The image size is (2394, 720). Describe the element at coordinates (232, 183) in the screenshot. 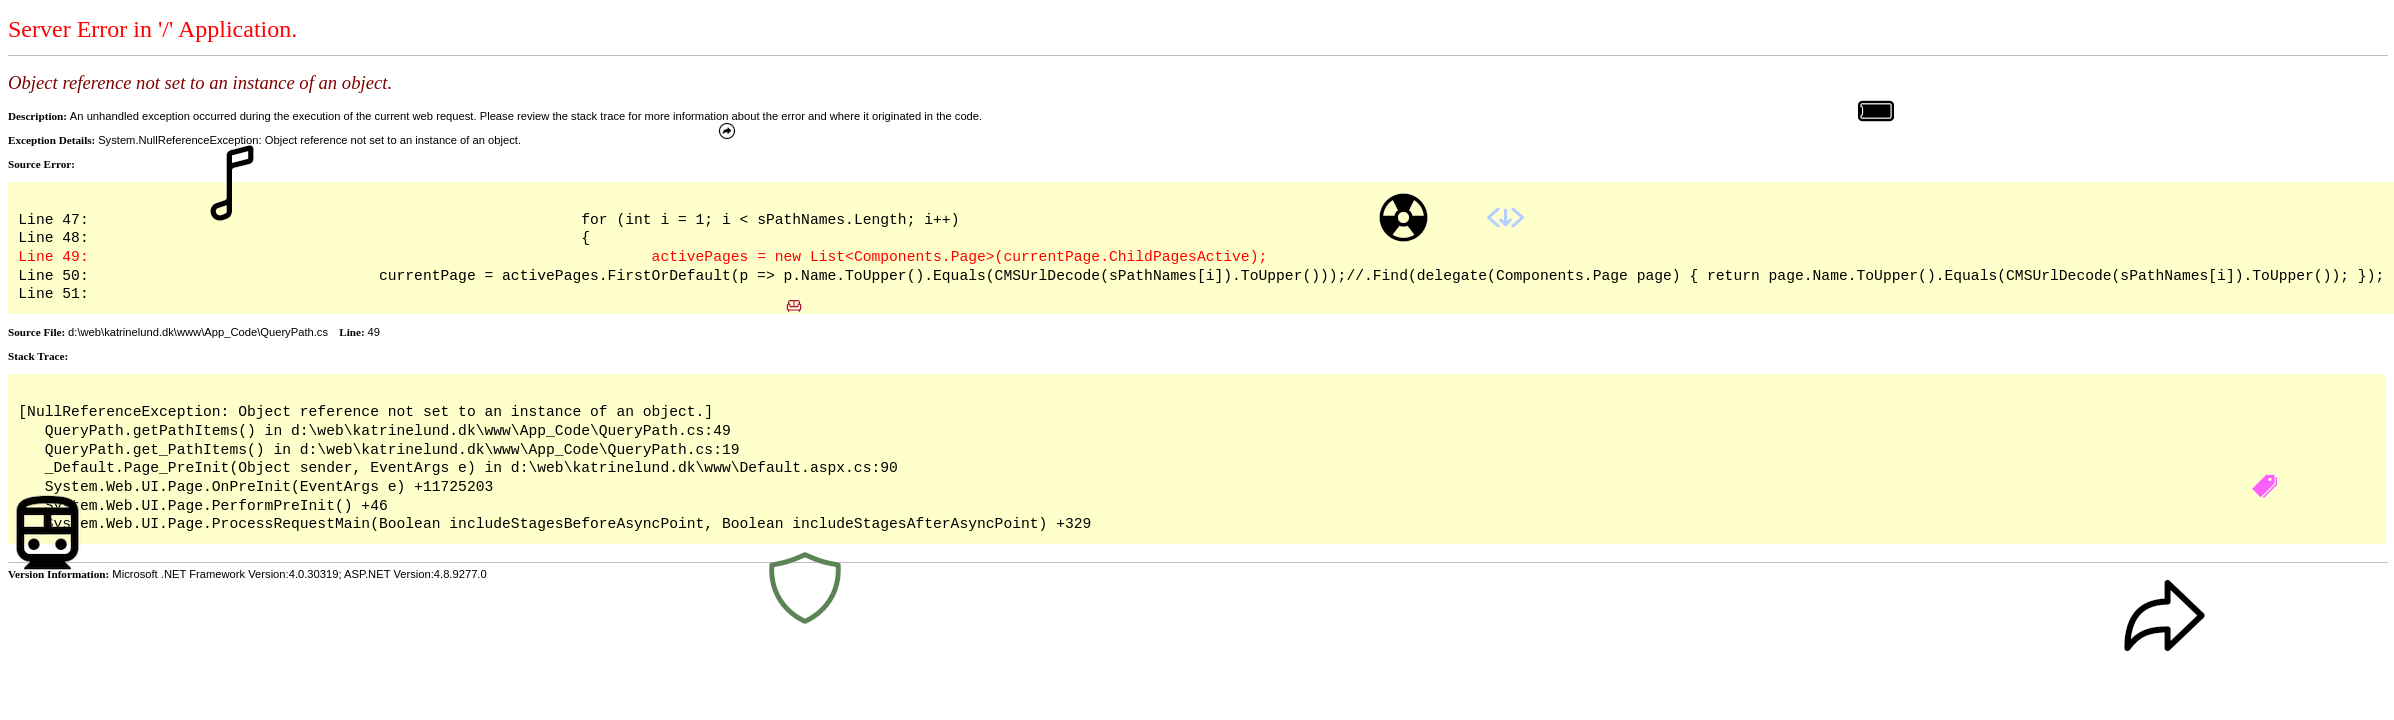

I see `play or access music` at that location.